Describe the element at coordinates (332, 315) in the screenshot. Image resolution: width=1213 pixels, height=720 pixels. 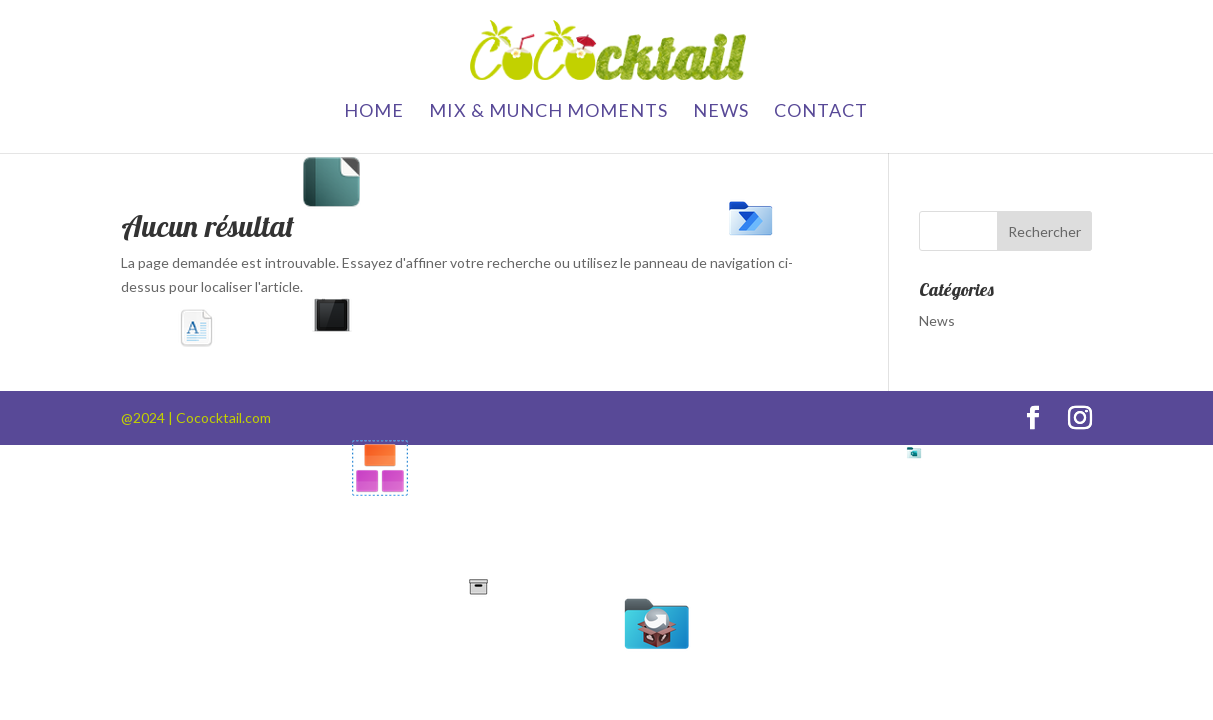
I see `iPod nano device connected` at that location.